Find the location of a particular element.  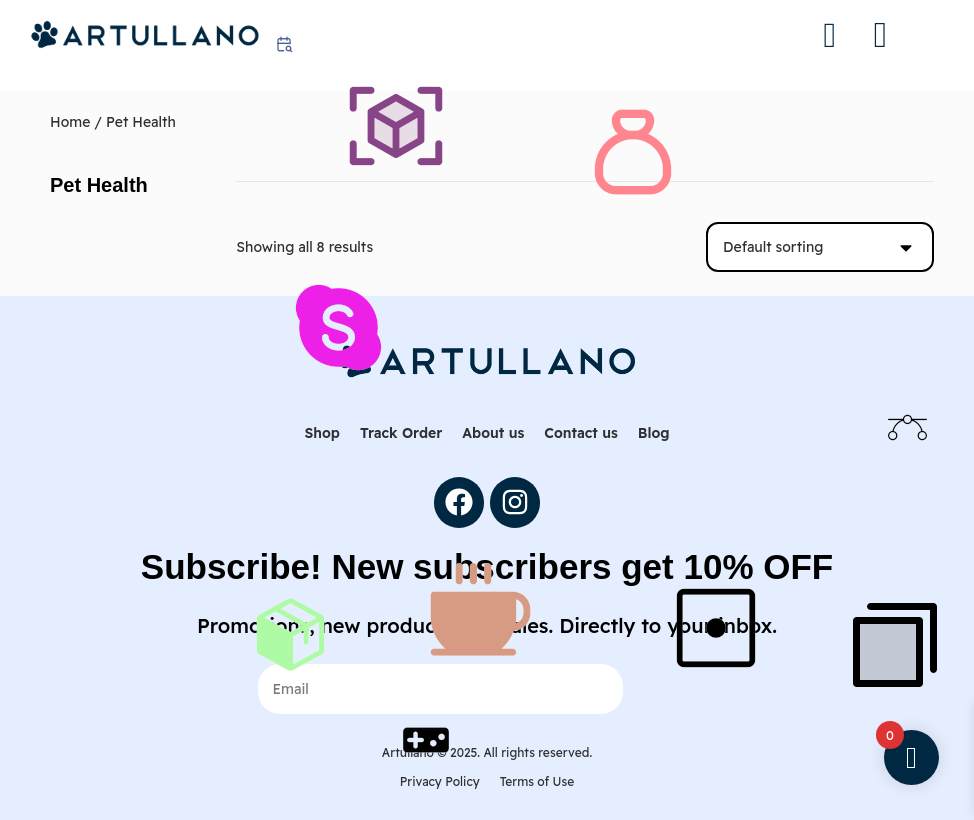

view package or shipment details is located at coordinates (290, 634).